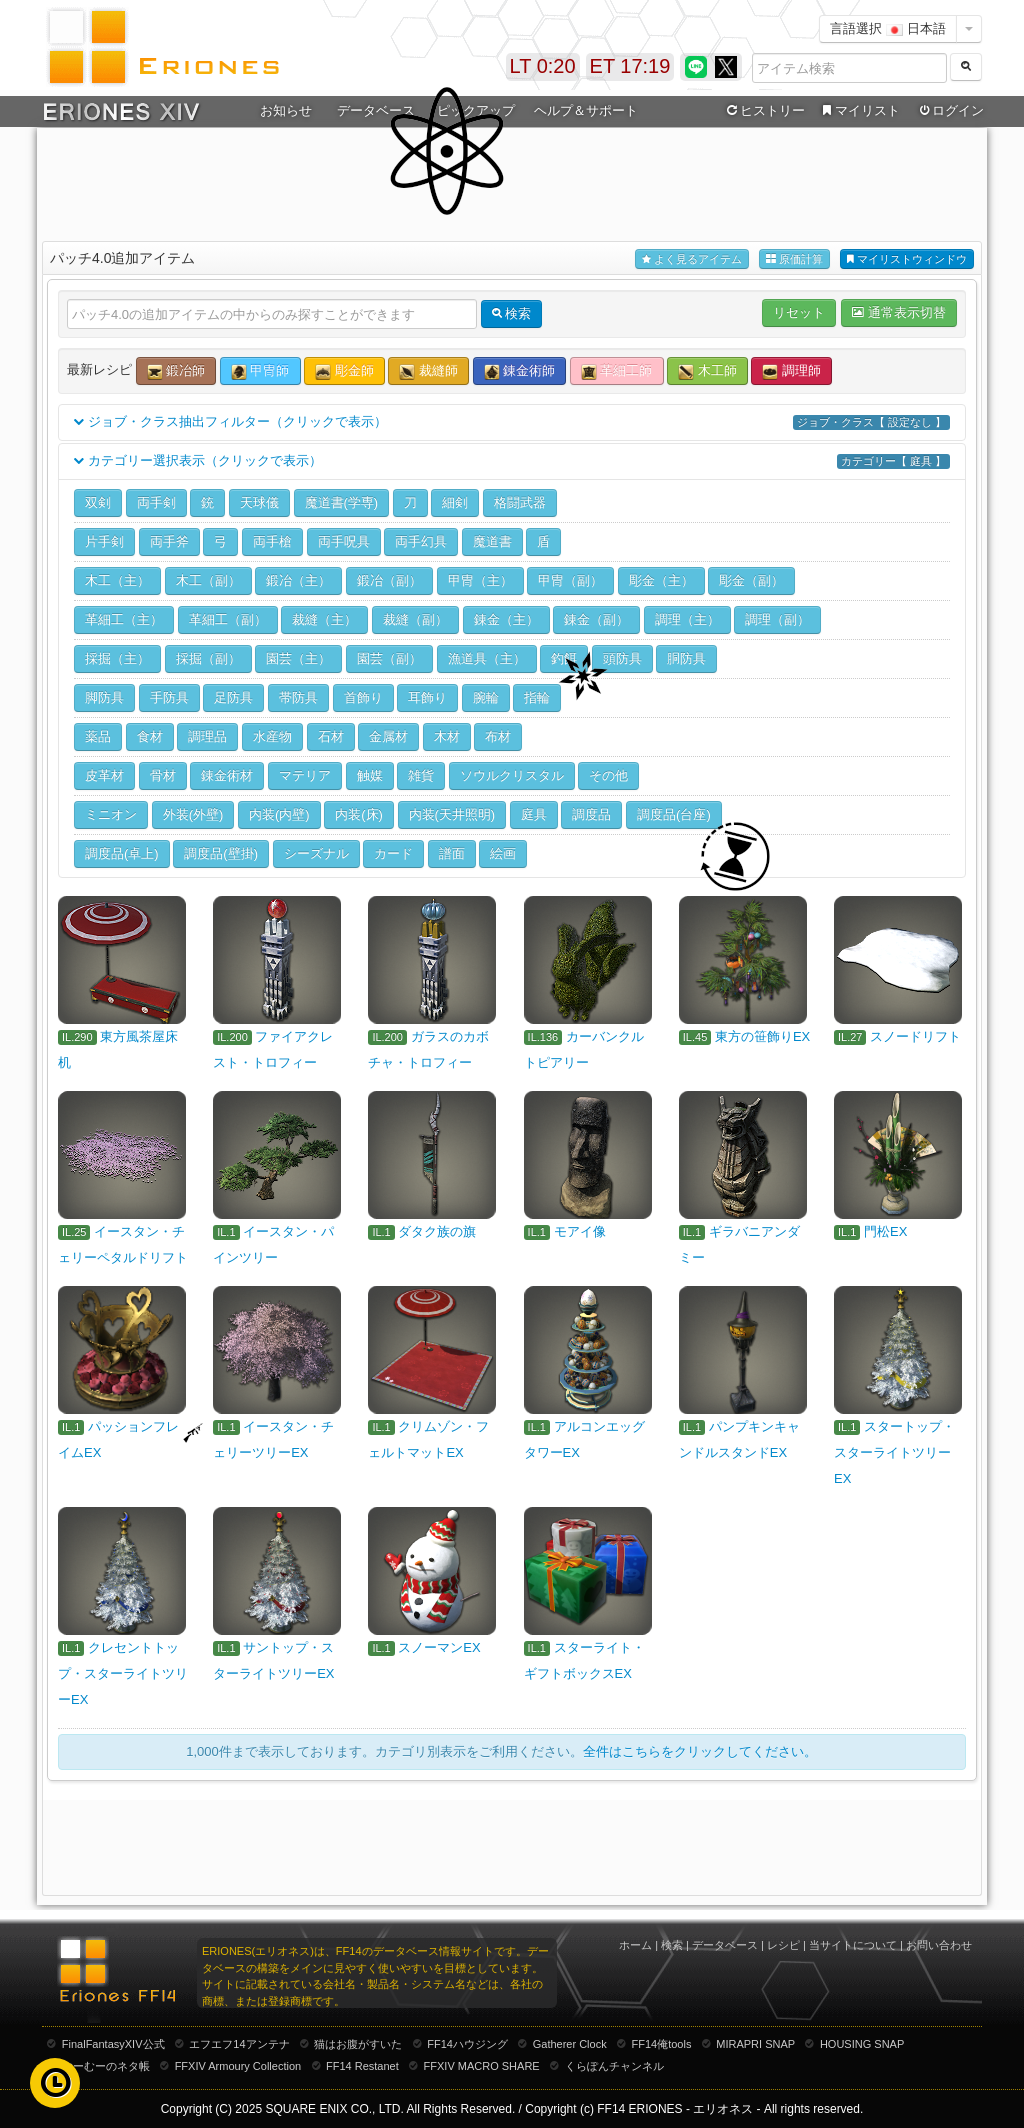  I want to click on select thompson submachine gun weapon, so click(193, 1433).